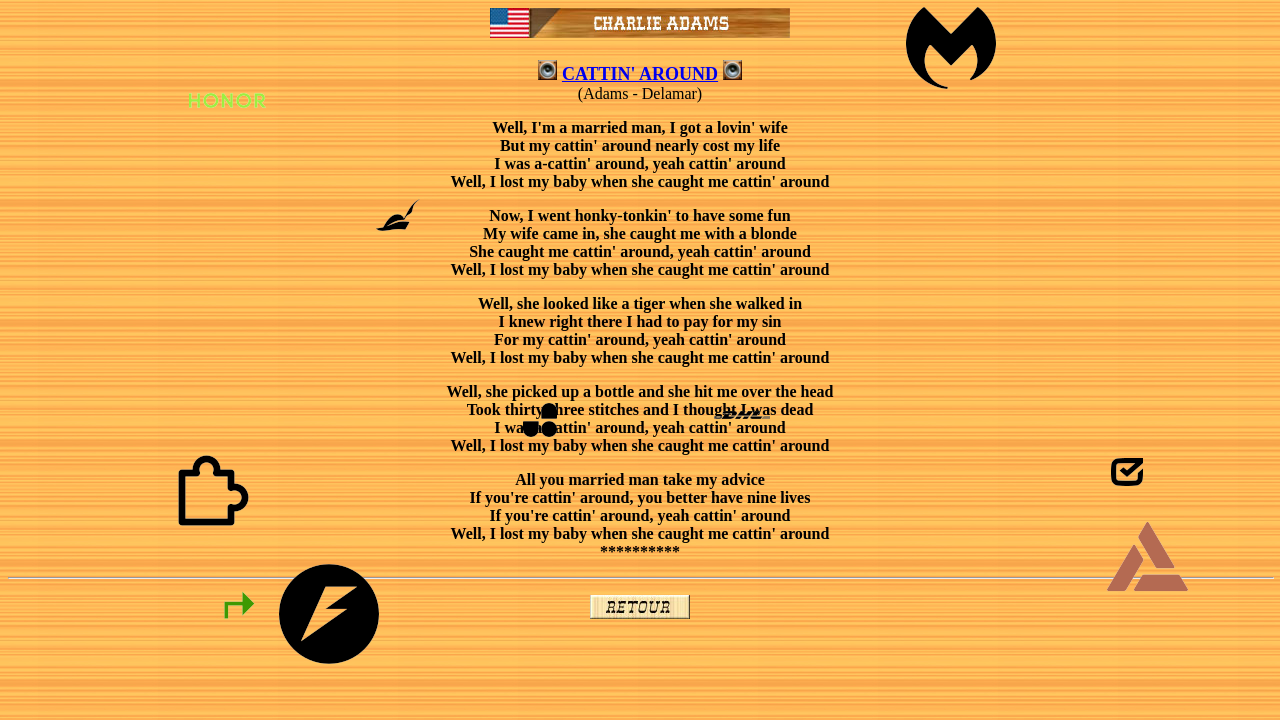 The width and height of the screenshot is (1280, 720). What do you see at coordinates (237, 605) in the screenshot?
I see `share or forward content` at bounding box center [237, 605].